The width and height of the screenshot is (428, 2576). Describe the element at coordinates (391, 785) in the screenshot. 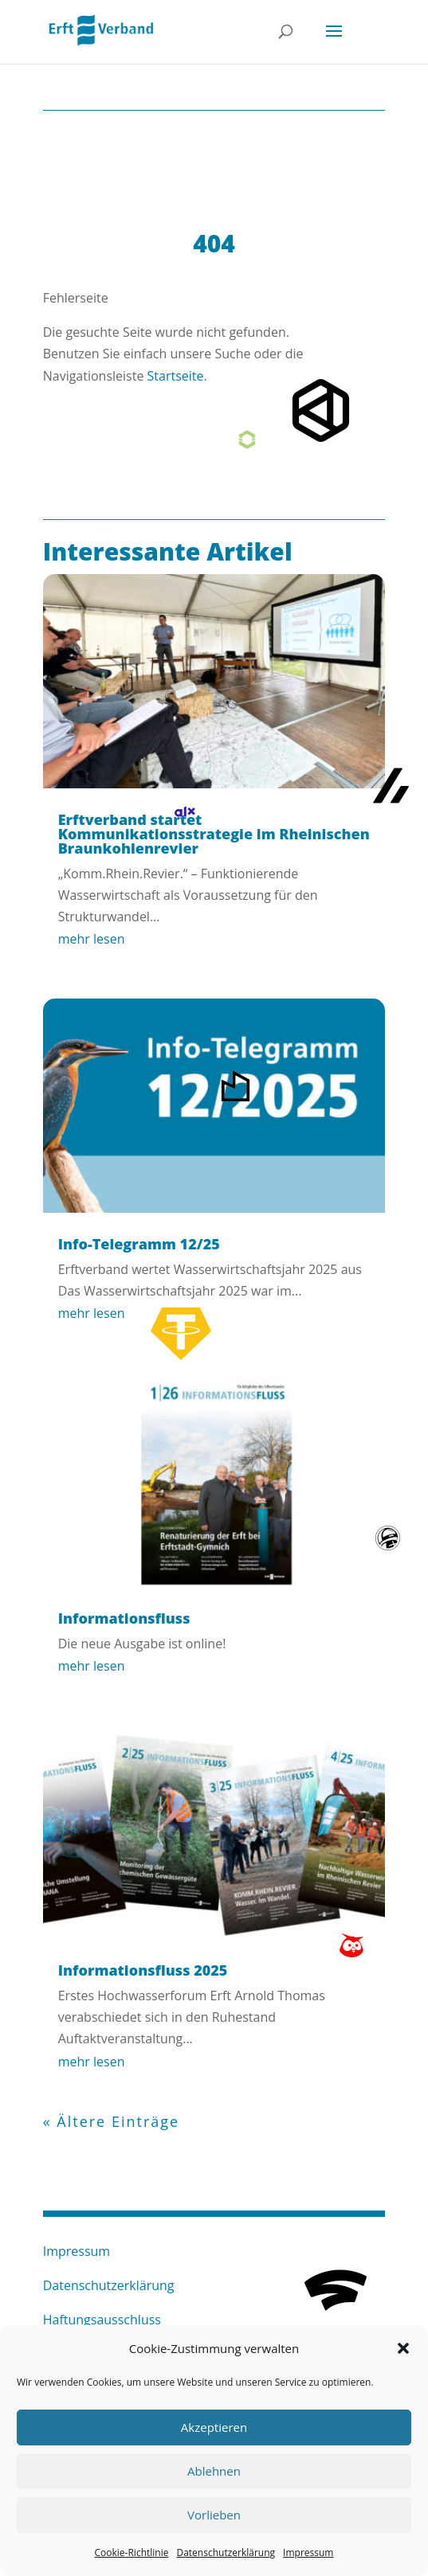

I see `open zenn platform` at that location.